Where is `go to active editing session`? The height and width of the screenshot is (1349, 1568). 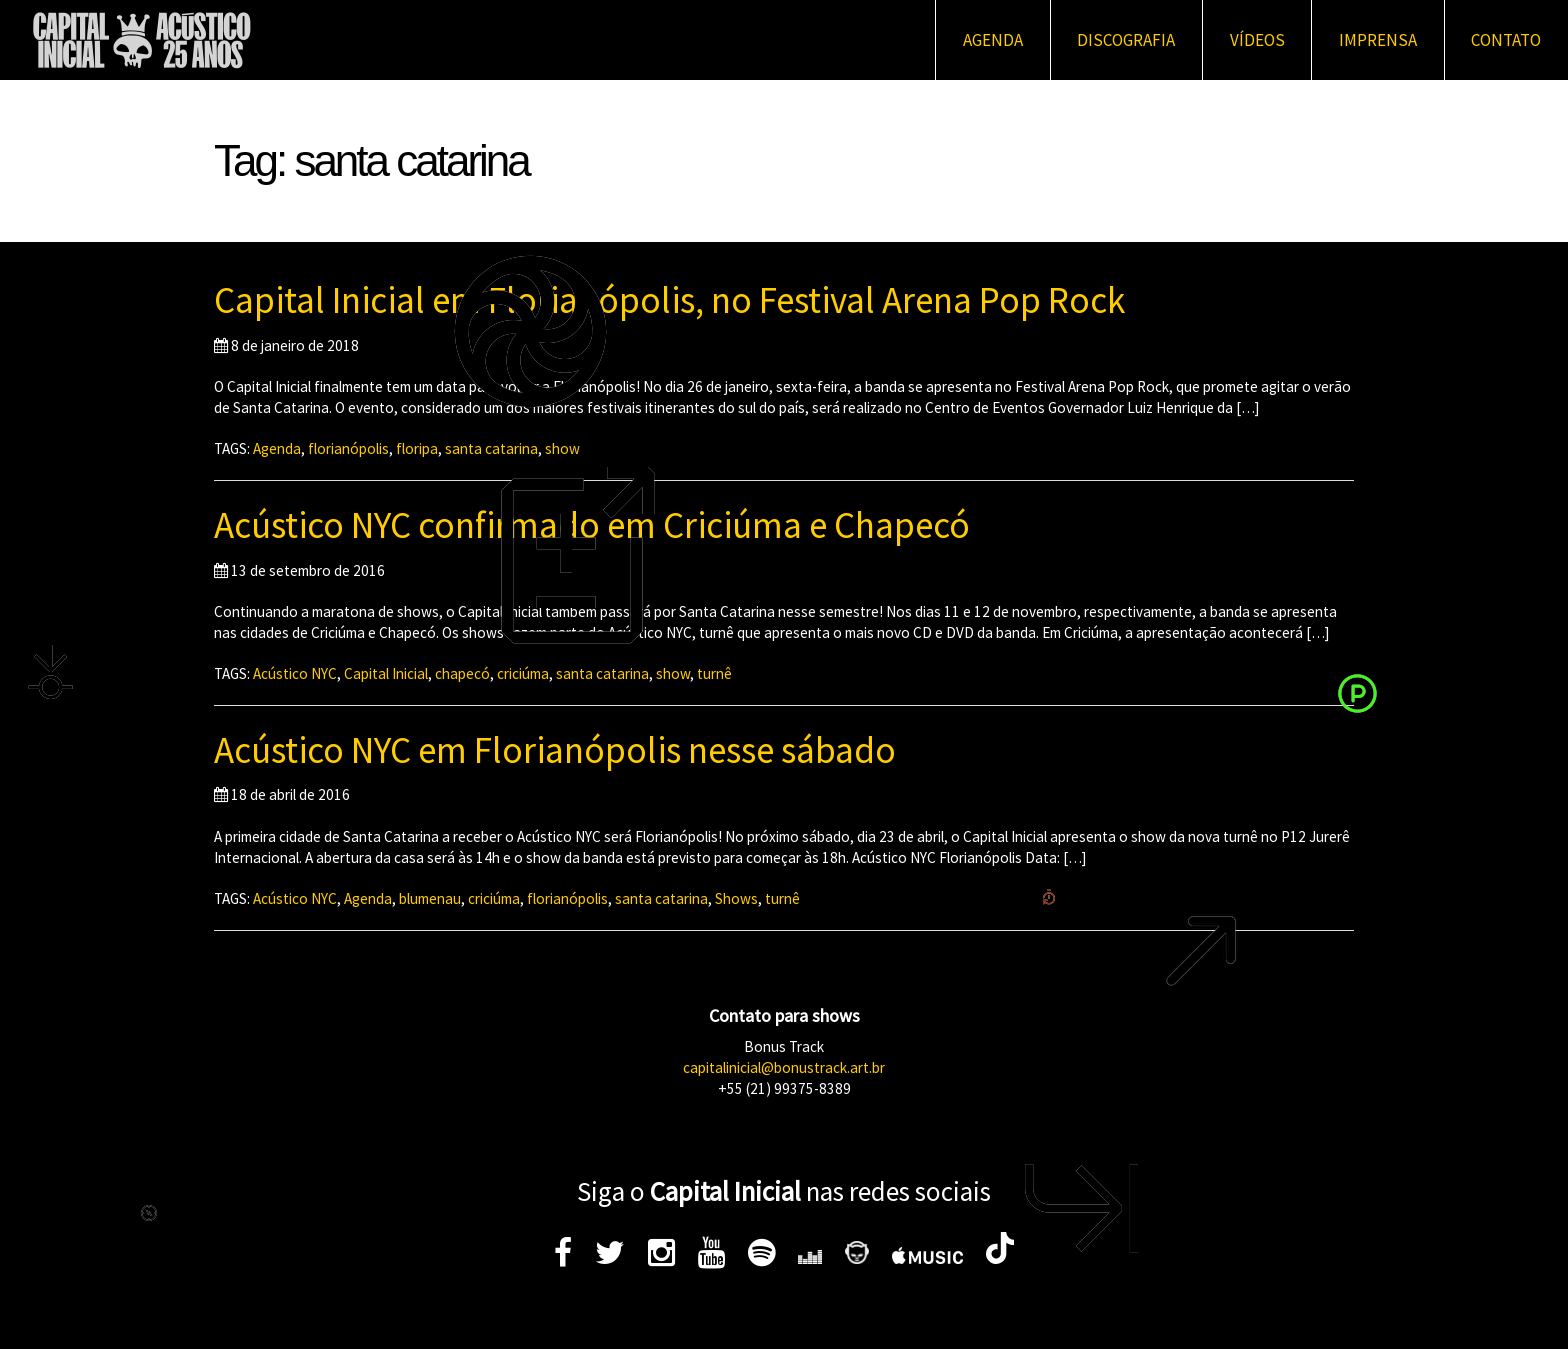
go to active editing session is located at coordinates (572, 561).